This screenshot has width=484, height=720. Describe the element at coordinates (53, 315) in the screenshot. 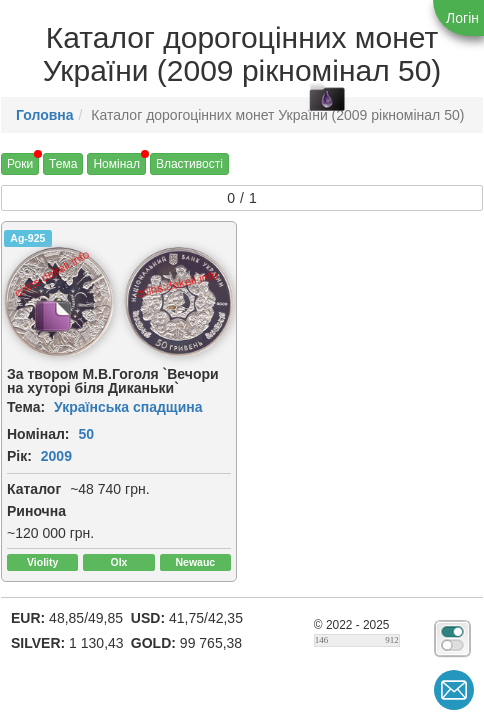

I see `change desktop wallpaper settings` at that location.